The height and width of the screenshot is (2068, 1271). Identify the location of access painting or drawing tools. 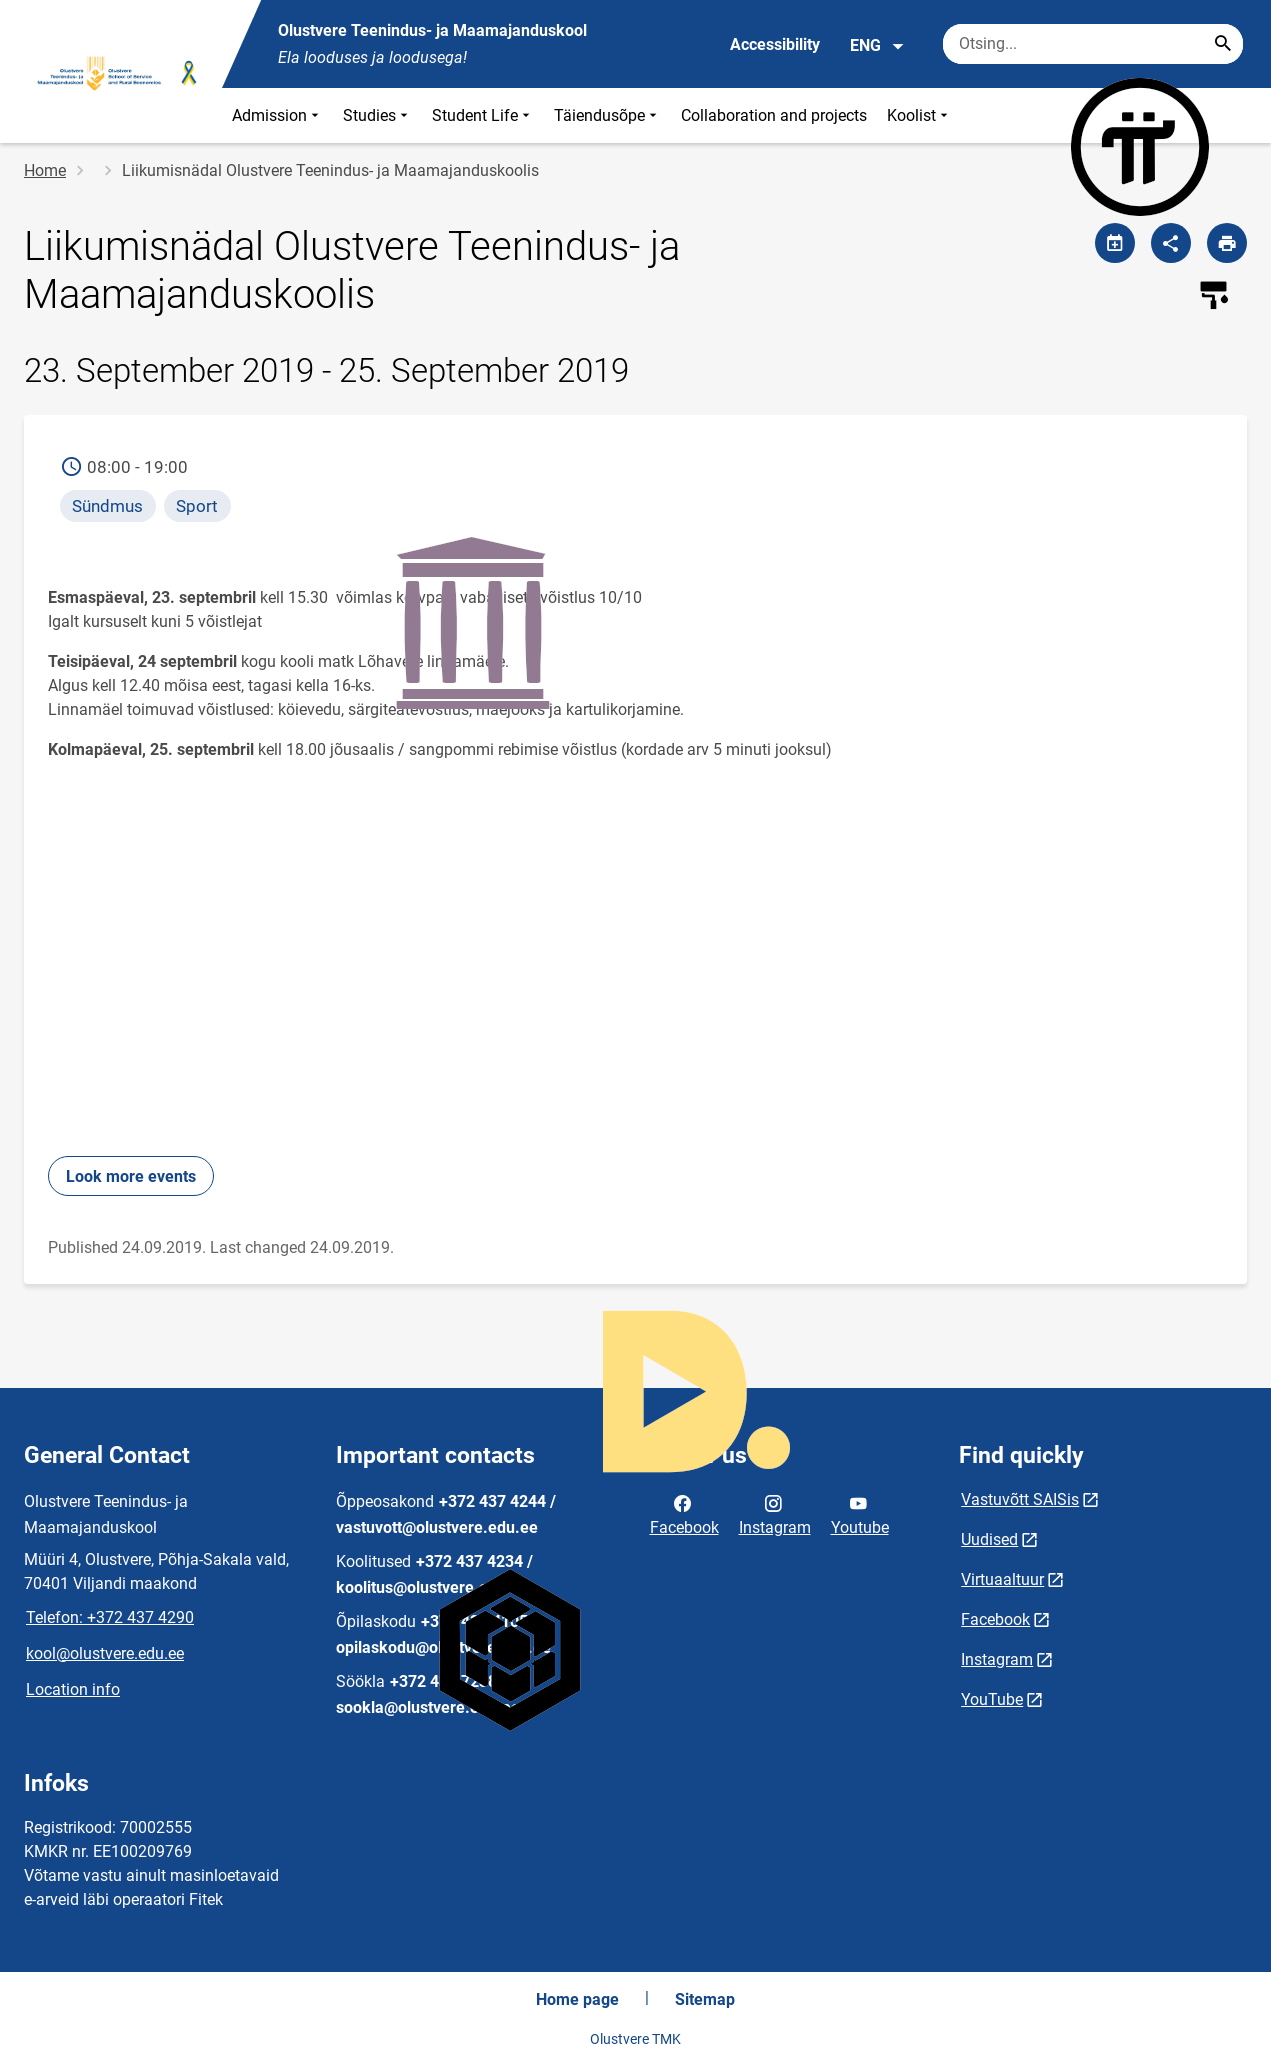
(1213, 294).